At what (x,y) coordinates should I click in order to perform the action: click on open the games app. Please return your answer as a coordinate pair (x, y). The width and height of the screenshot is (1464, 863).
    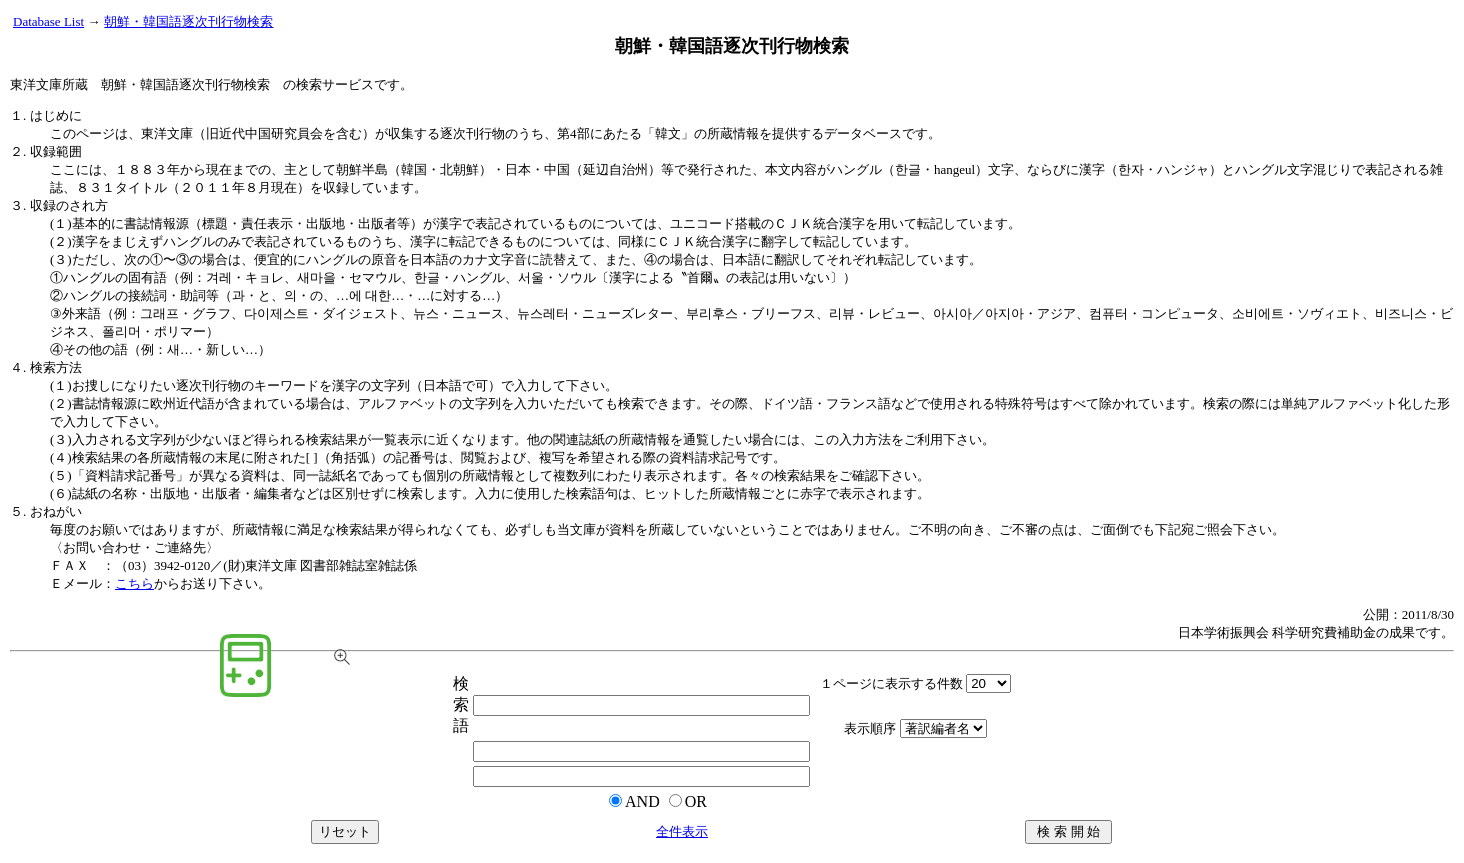
    Looking at the image, I should click on (247, 665).